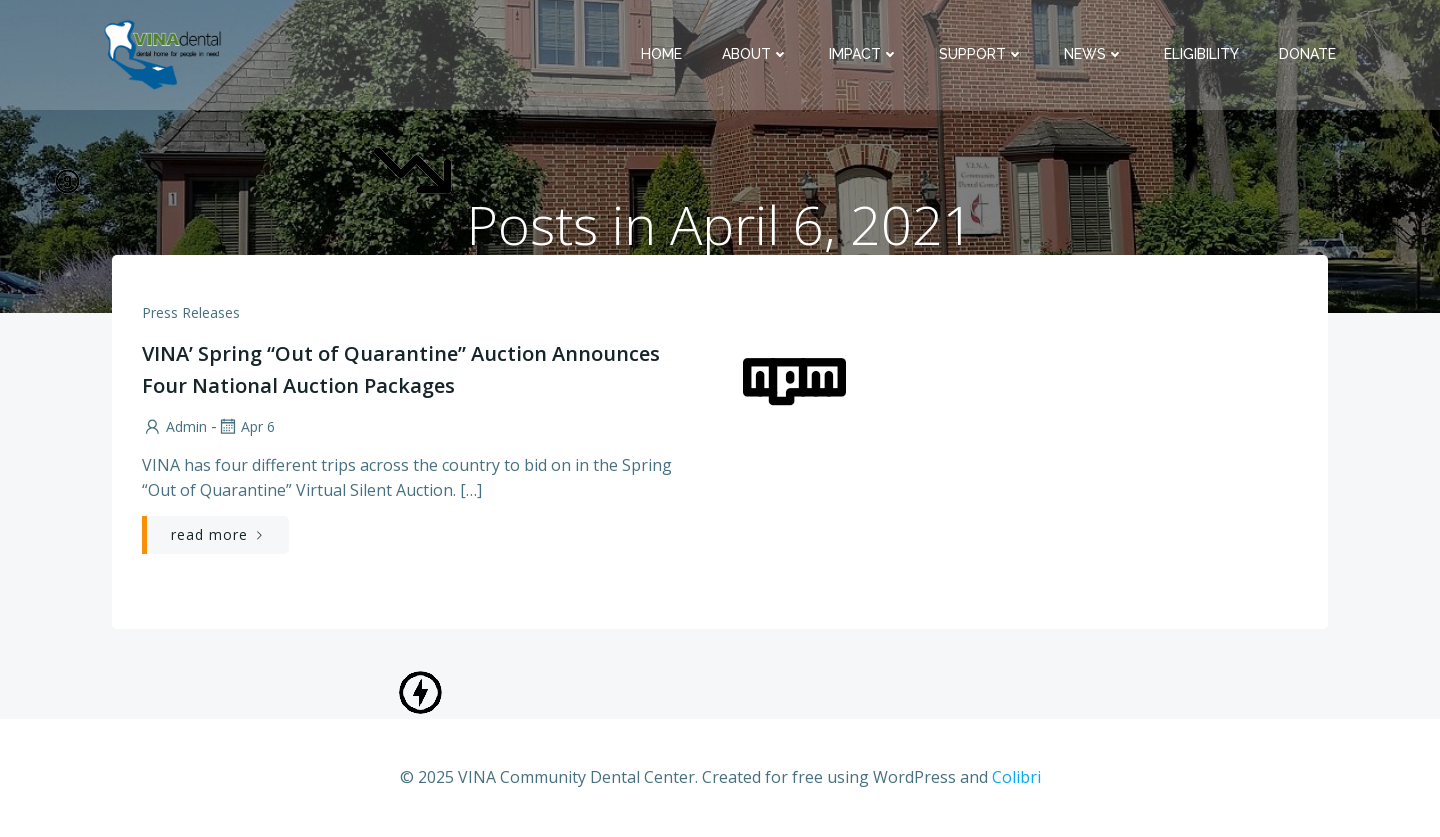  Describe the element at coordinates (67, 181) in the screenshot. I see `indicates item number 9 in a numbered list or sequence` at that location.